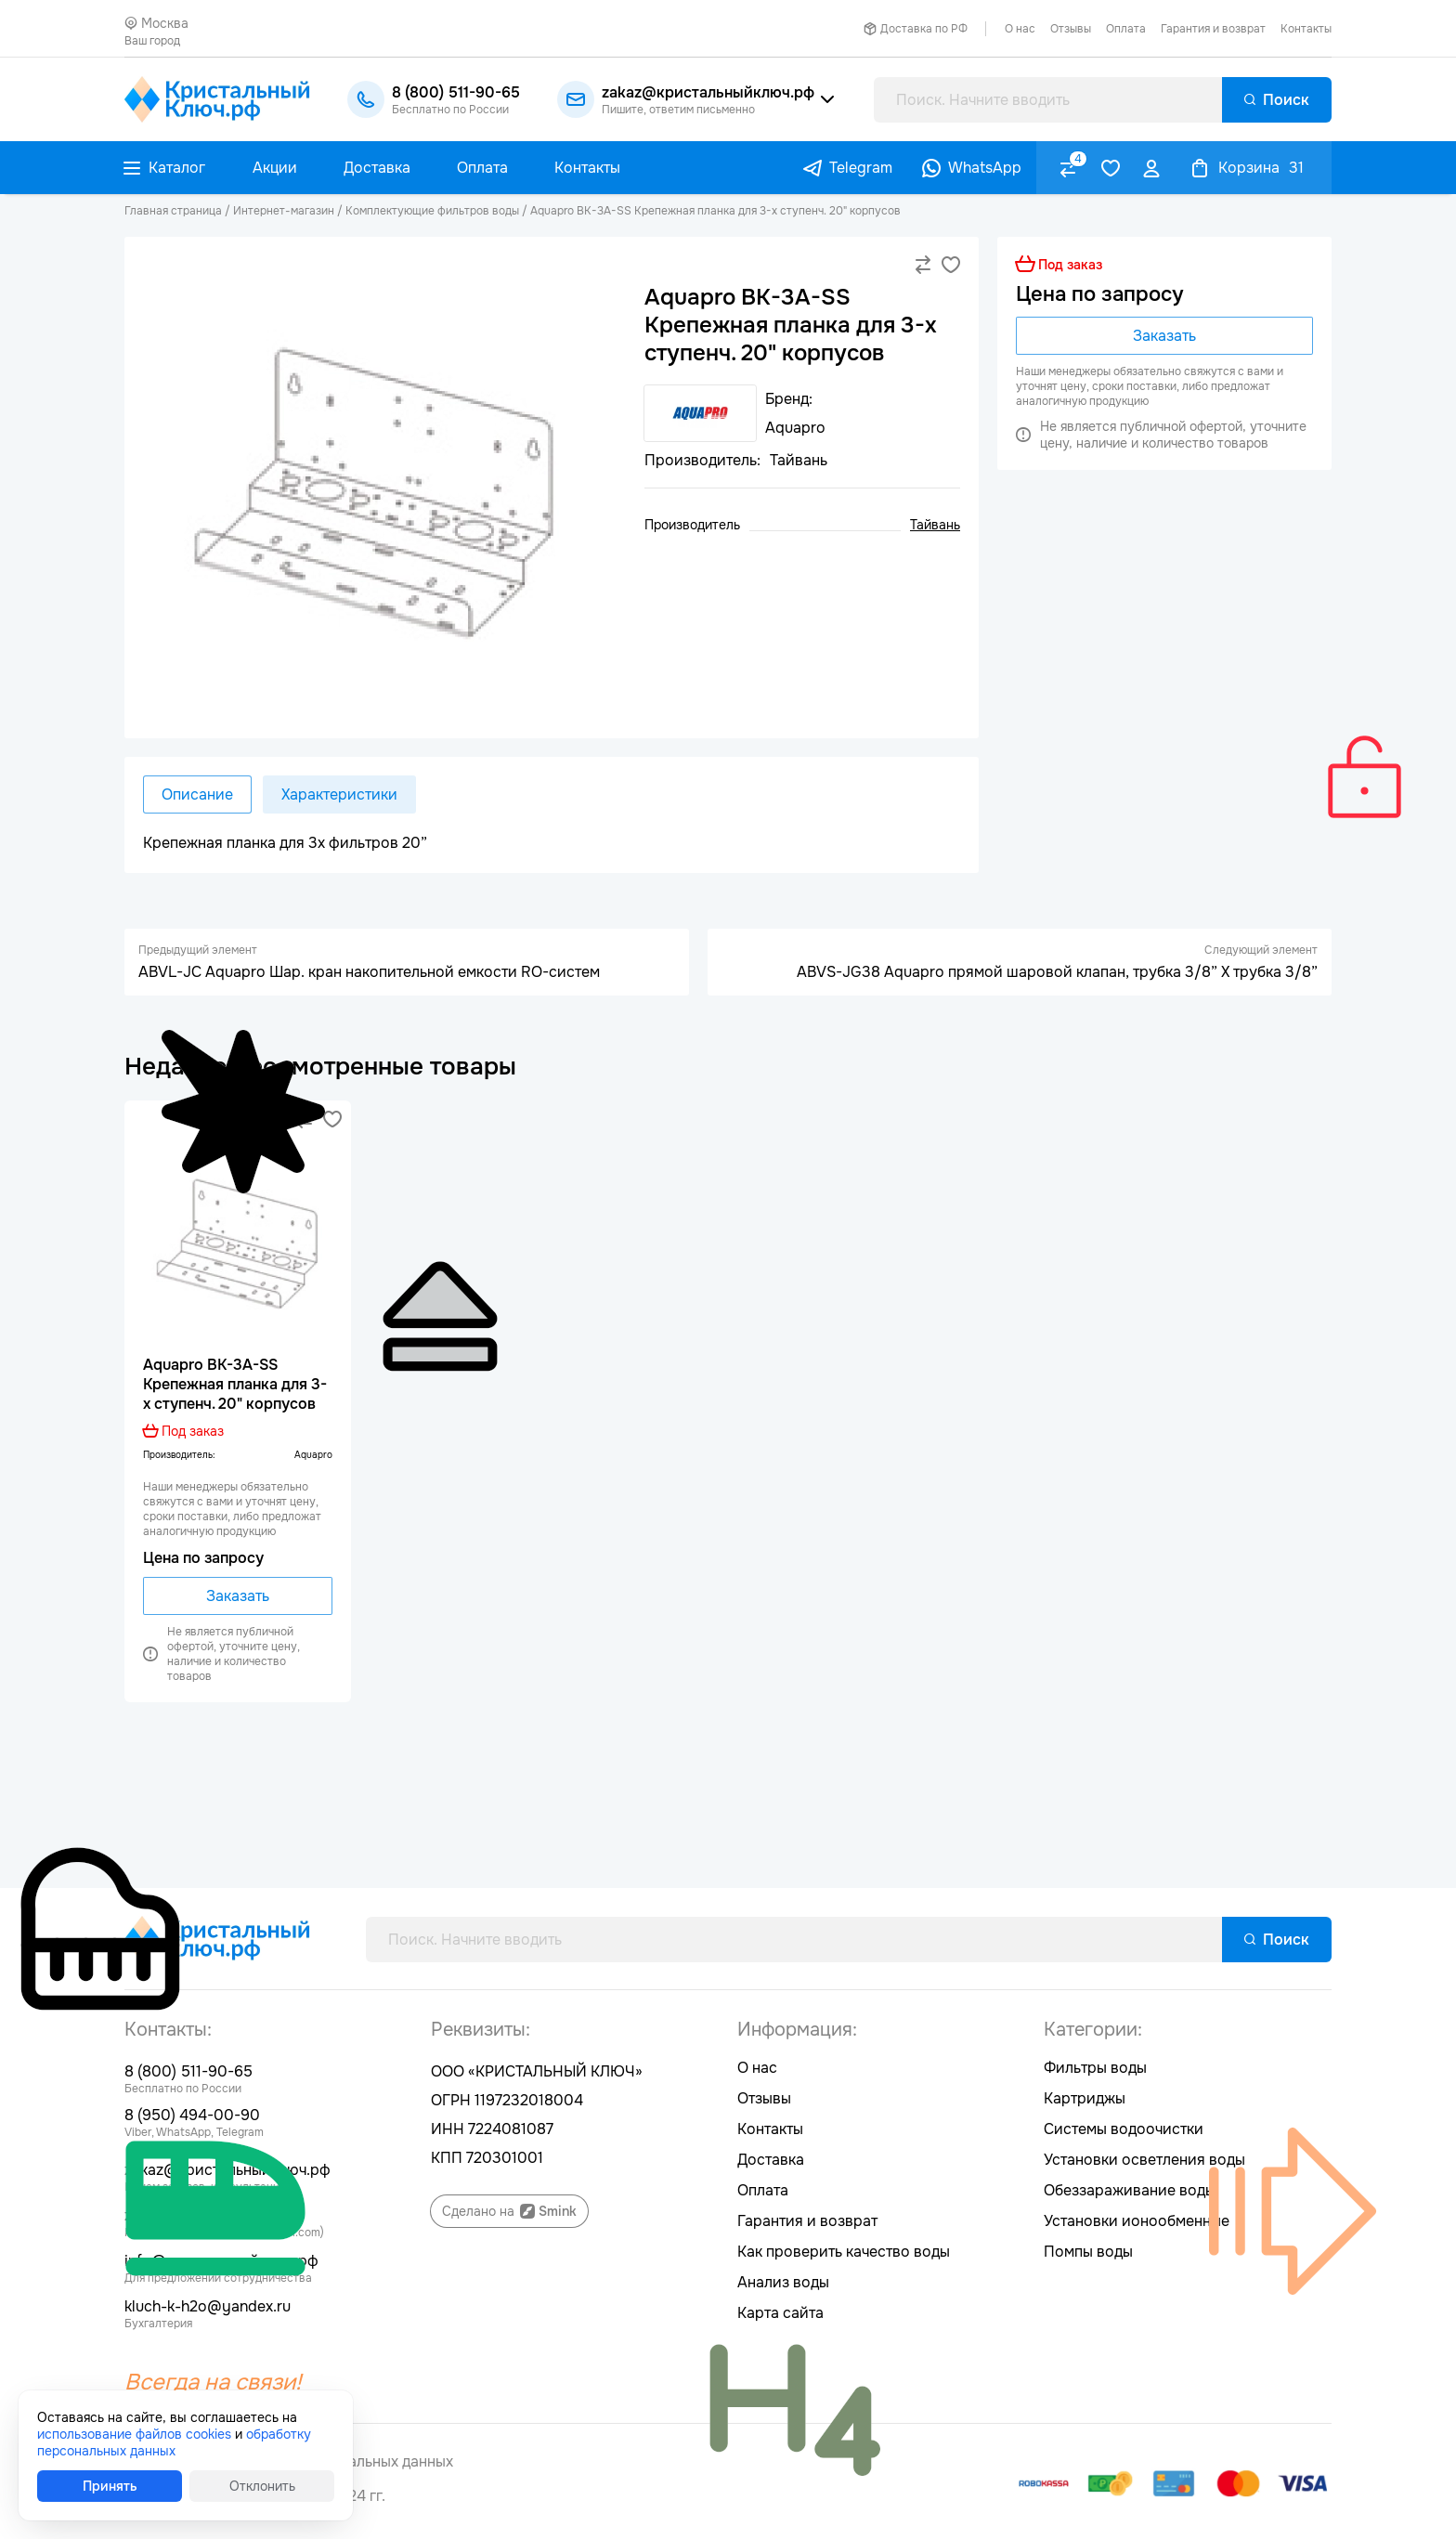 Image resolution: width=1456 pixels, height=2539 pixels. What do you see at coordinates (215, 2204) in the screenshot?
I see `view train schedules or rail services` at bounding box center [215, 2204].